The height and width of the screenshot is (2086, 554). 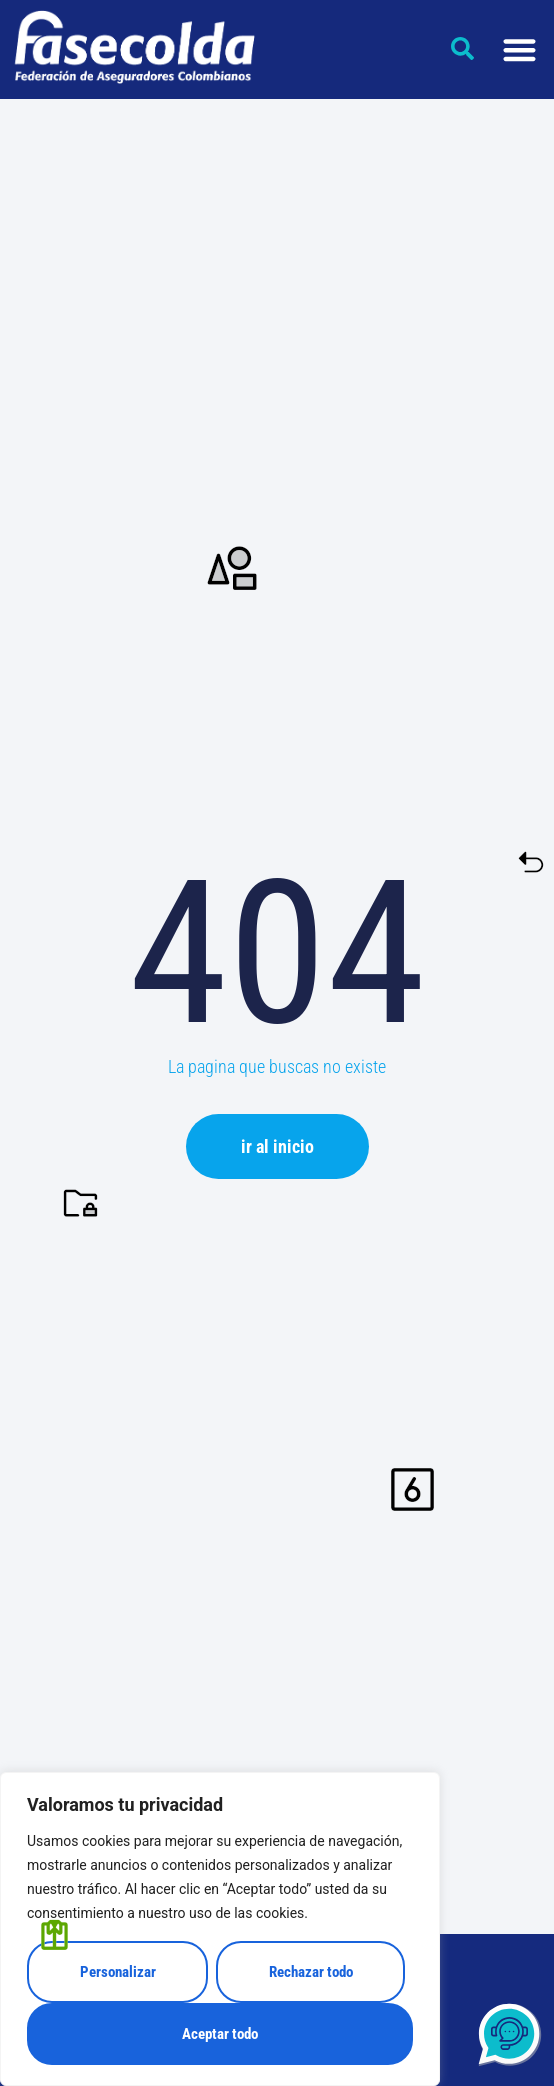 I want to click on access a password-protected folder, so click(x=80, y=1202).